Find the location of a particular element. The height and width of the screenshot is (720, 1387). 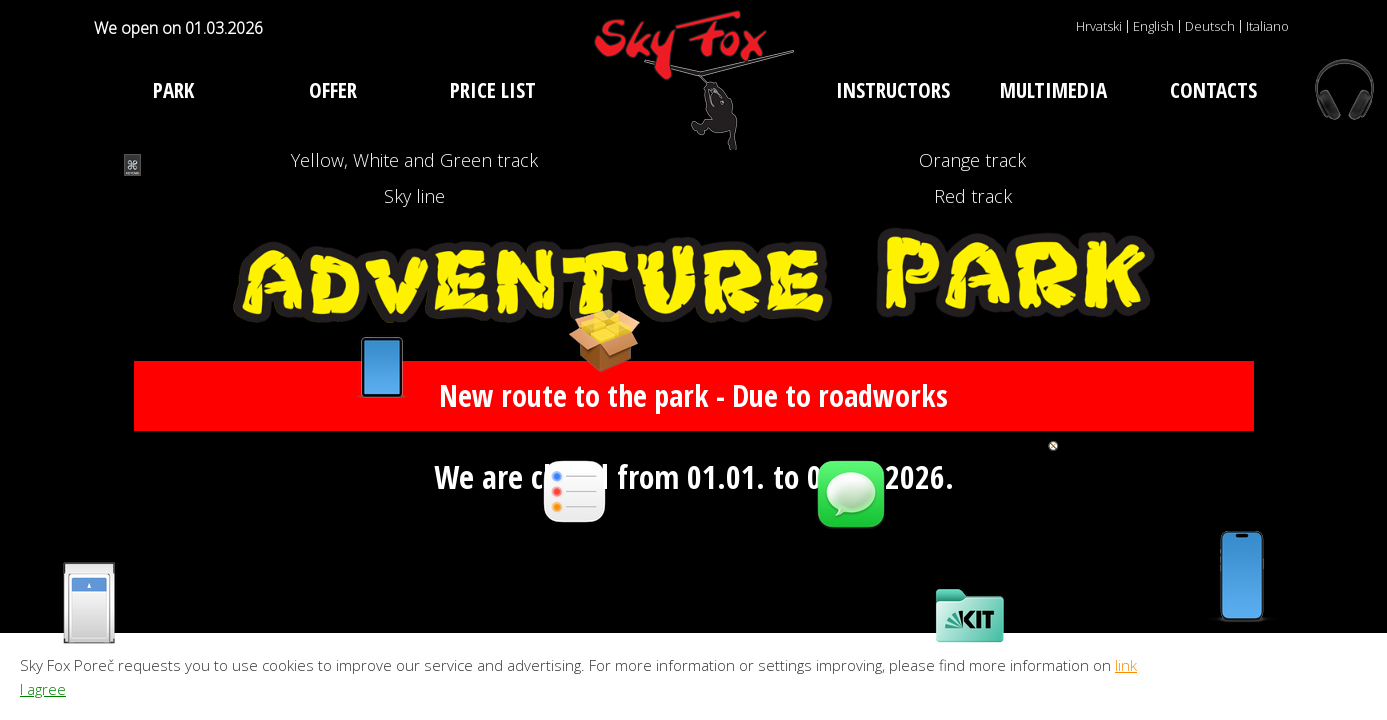

indicates a read-only folder with restricted write access is located at coordinates (1034, 431).